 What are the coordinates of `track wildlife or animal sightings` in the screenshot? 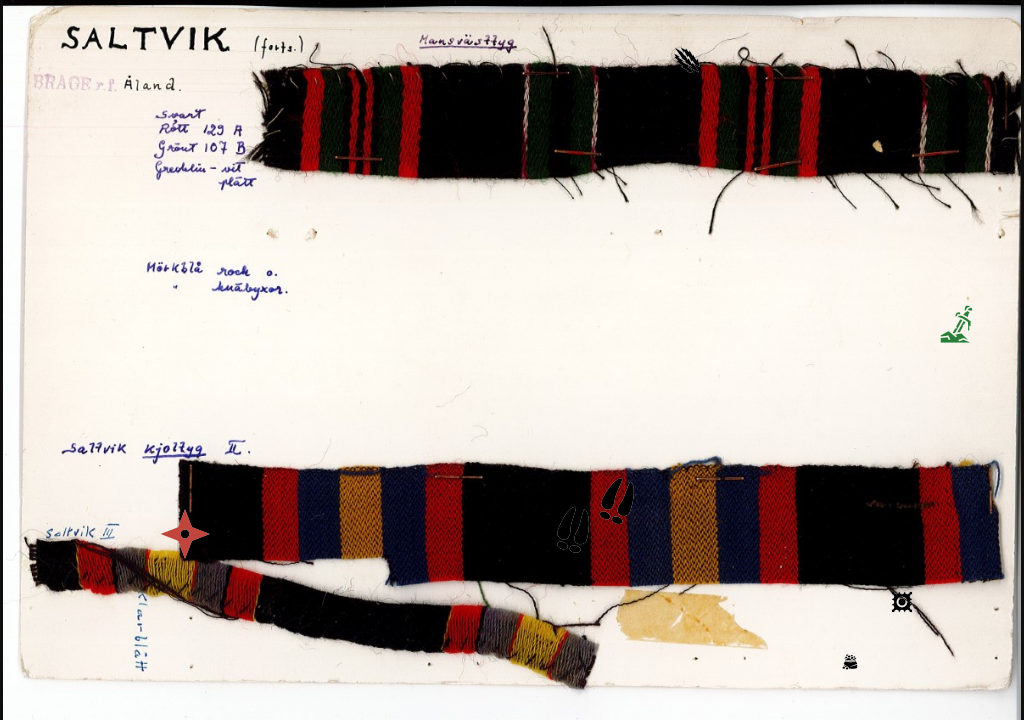 It's located at (595, 515).